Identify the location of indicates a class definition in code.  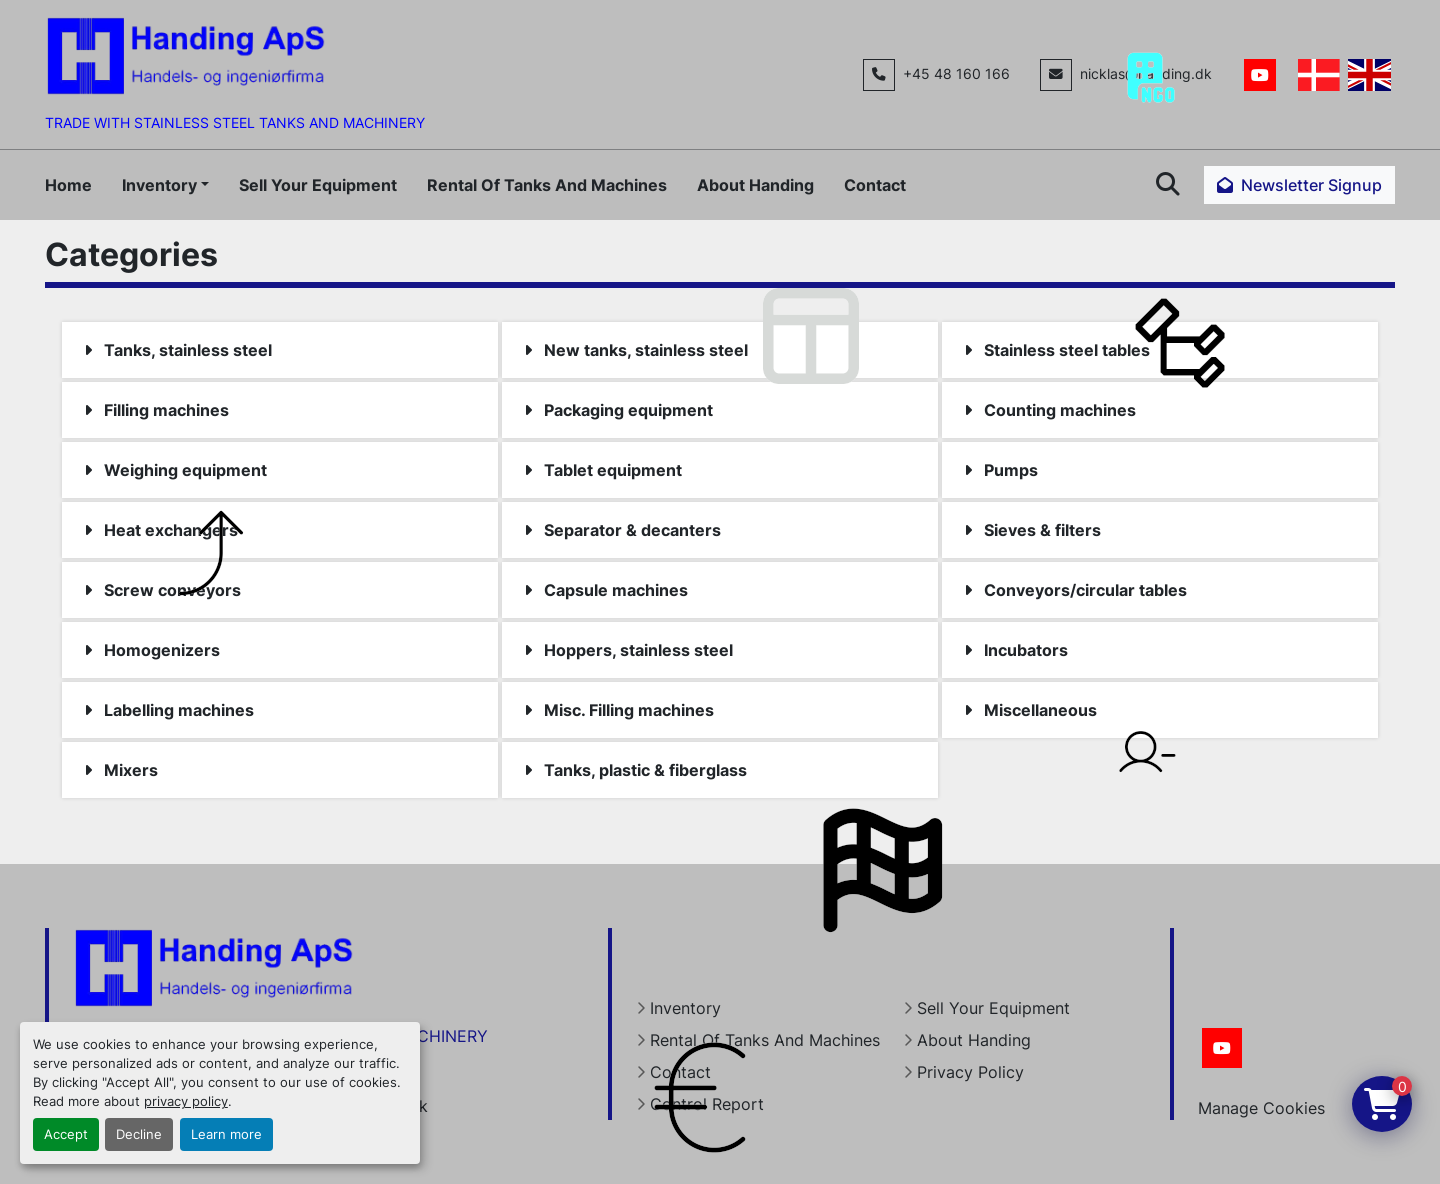
(1181, 344).